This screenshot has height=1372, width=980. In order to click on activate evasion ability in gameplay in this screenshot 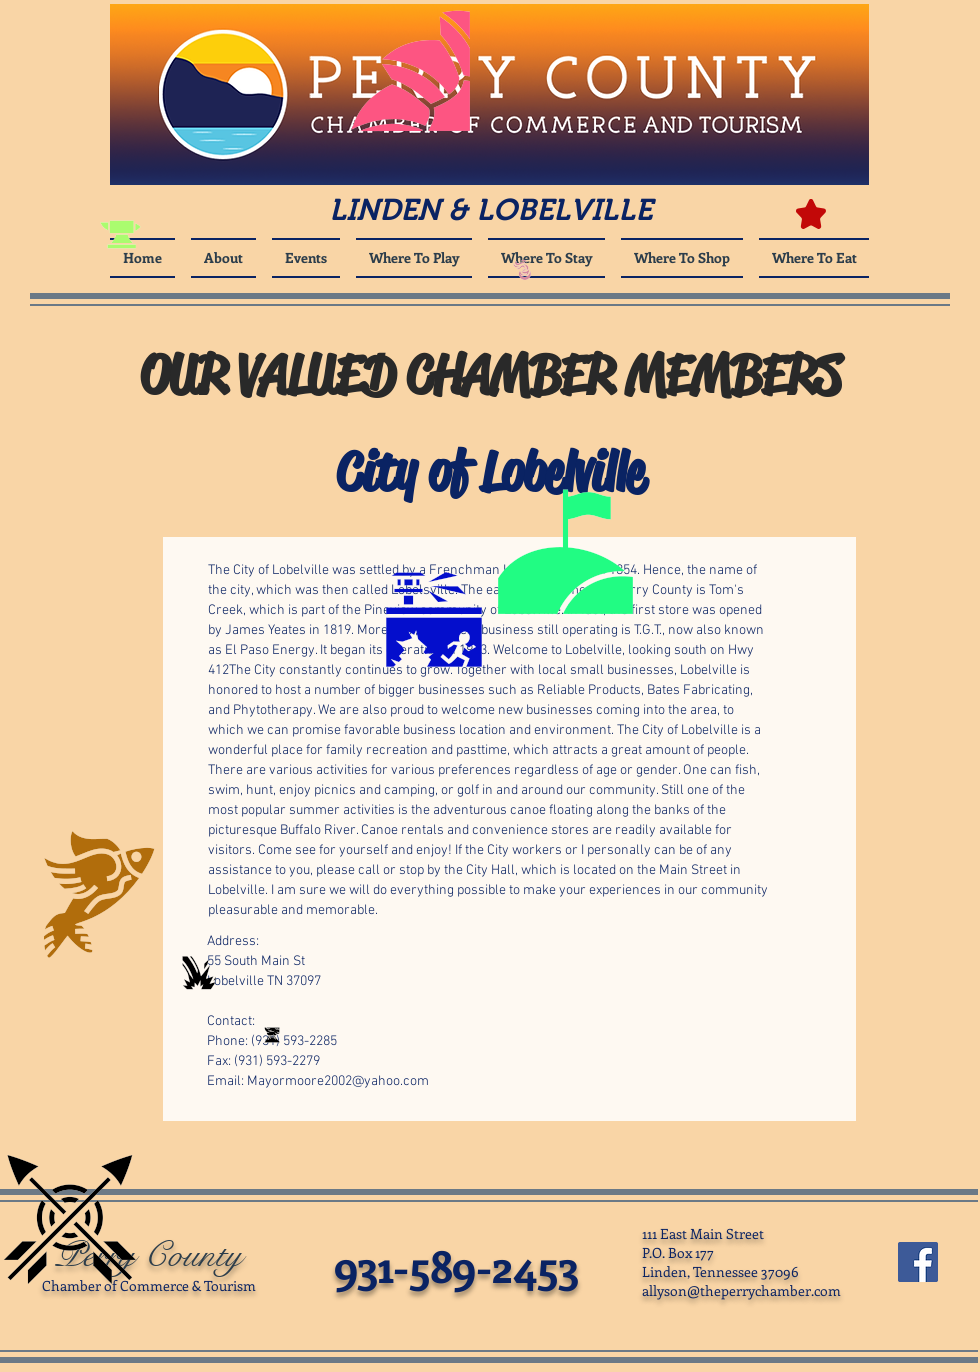, I will do `click(434, 619)`.